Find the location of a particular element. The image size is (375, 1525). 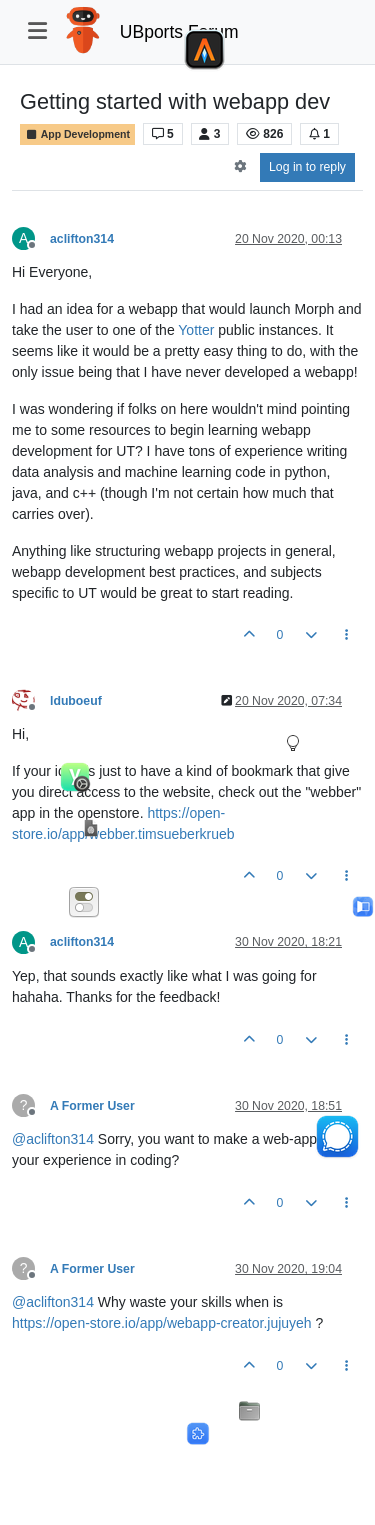

a DICOM medical imaging file is located at coordinates (91, 828).